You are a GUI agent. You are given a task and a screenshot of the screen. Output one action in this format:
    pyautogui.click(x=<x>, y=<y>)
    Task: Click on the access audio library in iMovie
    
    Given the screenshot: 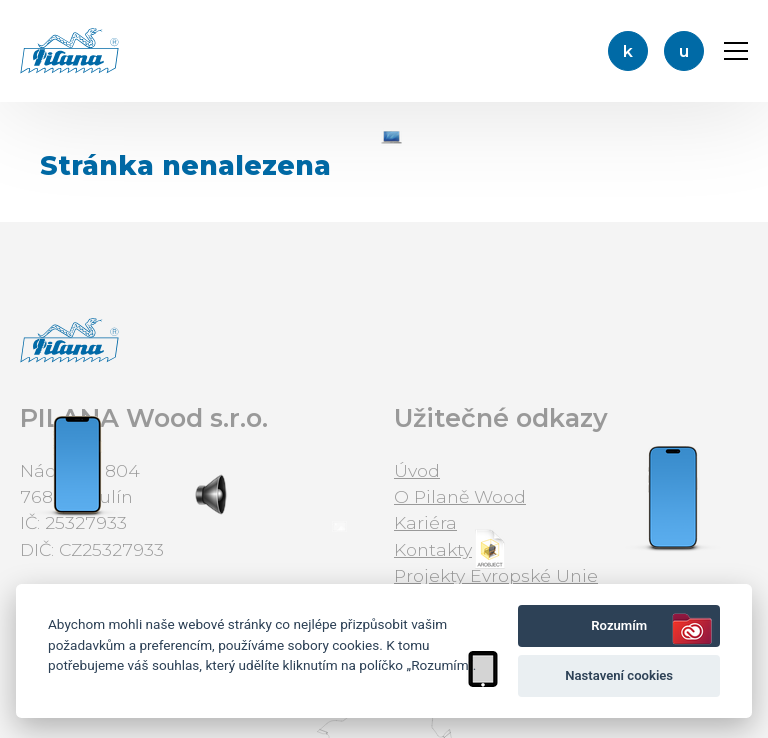 What is the action you would take?
    pyautogui.click(x=211, y=494)
    